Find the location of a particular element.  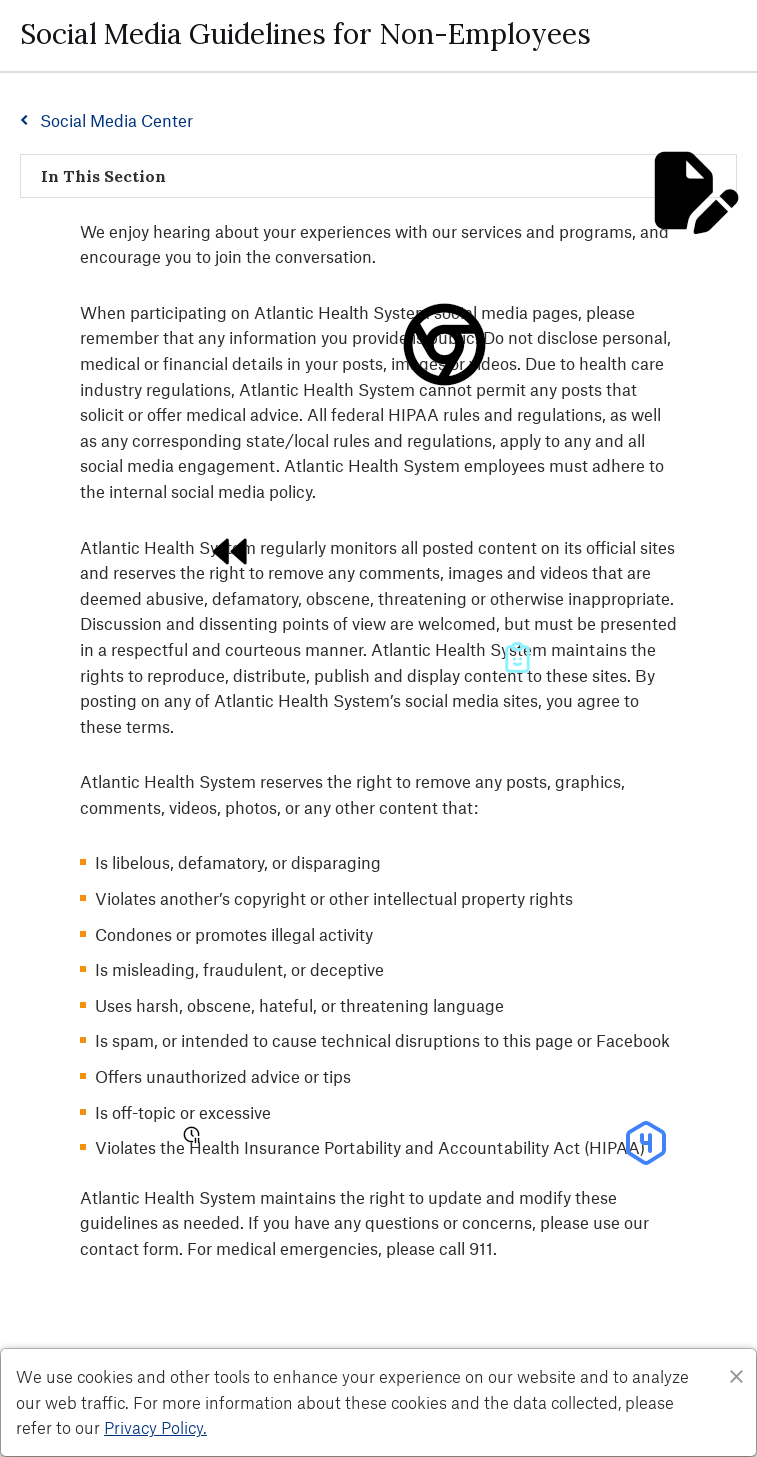

go to previous track is located at coordinates (230, 551).